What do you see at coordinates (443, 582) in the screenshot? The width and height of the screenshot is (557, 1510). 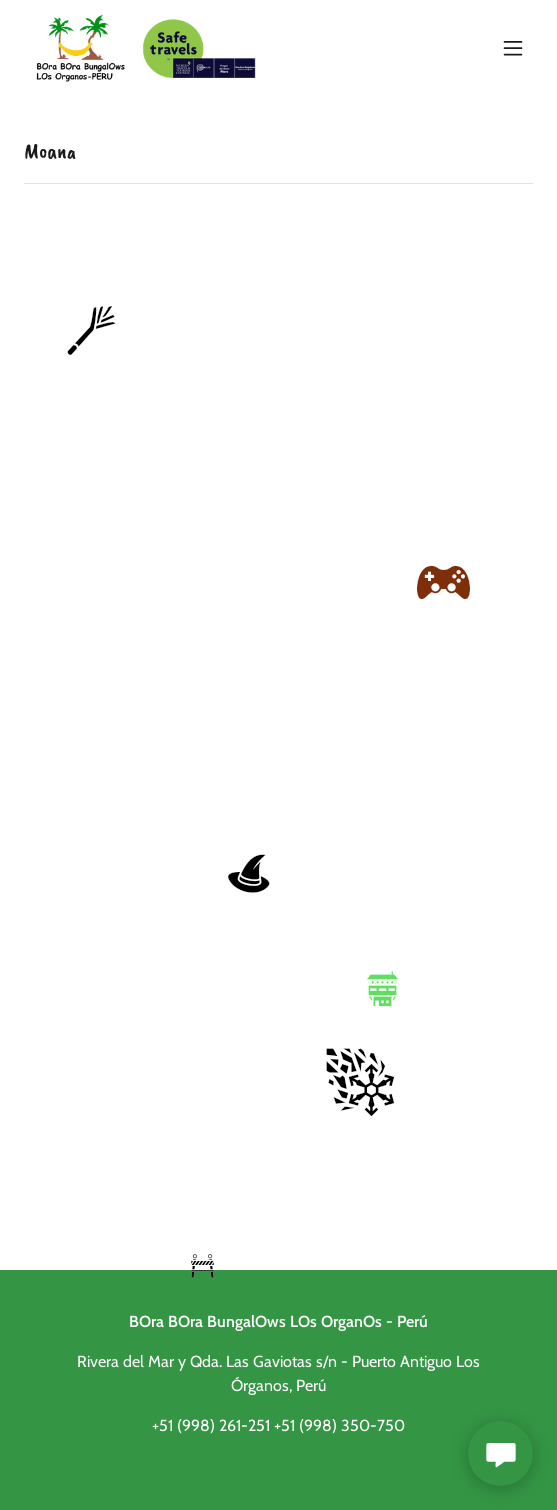 I see `open gaming or play games section` at bounding box center [443, 582].